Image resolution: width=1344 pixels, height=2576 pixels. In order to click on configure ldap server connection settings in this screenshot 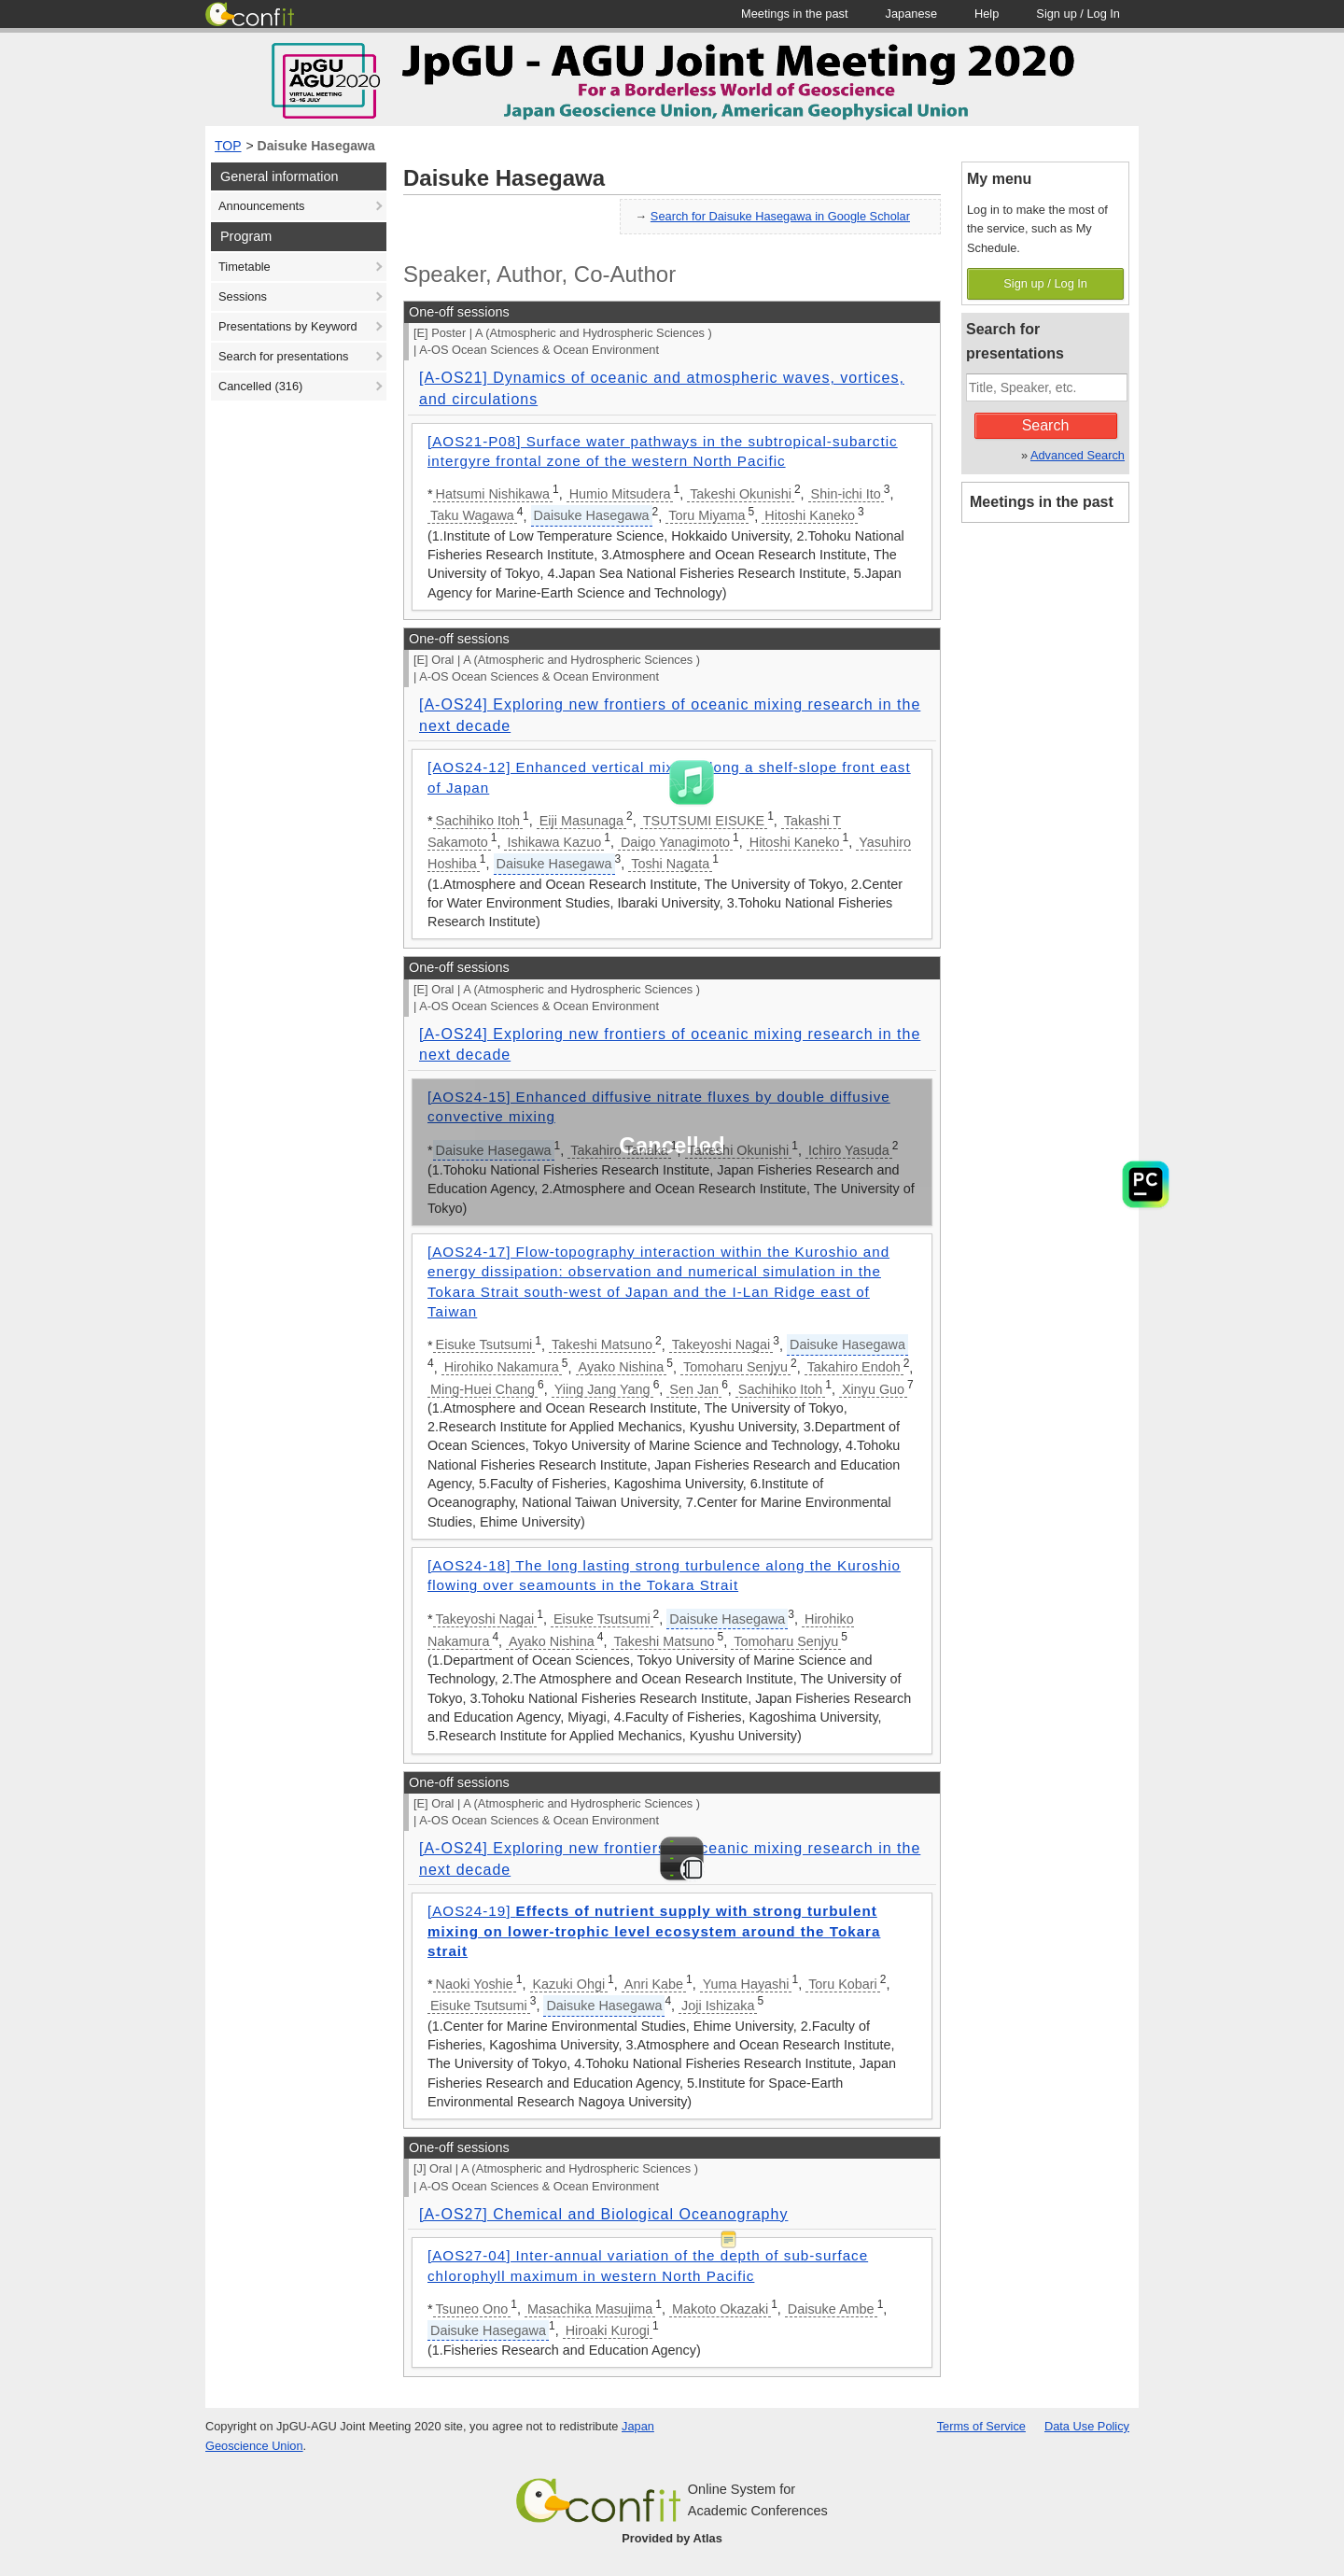, I will do `click(681, 1858)`.